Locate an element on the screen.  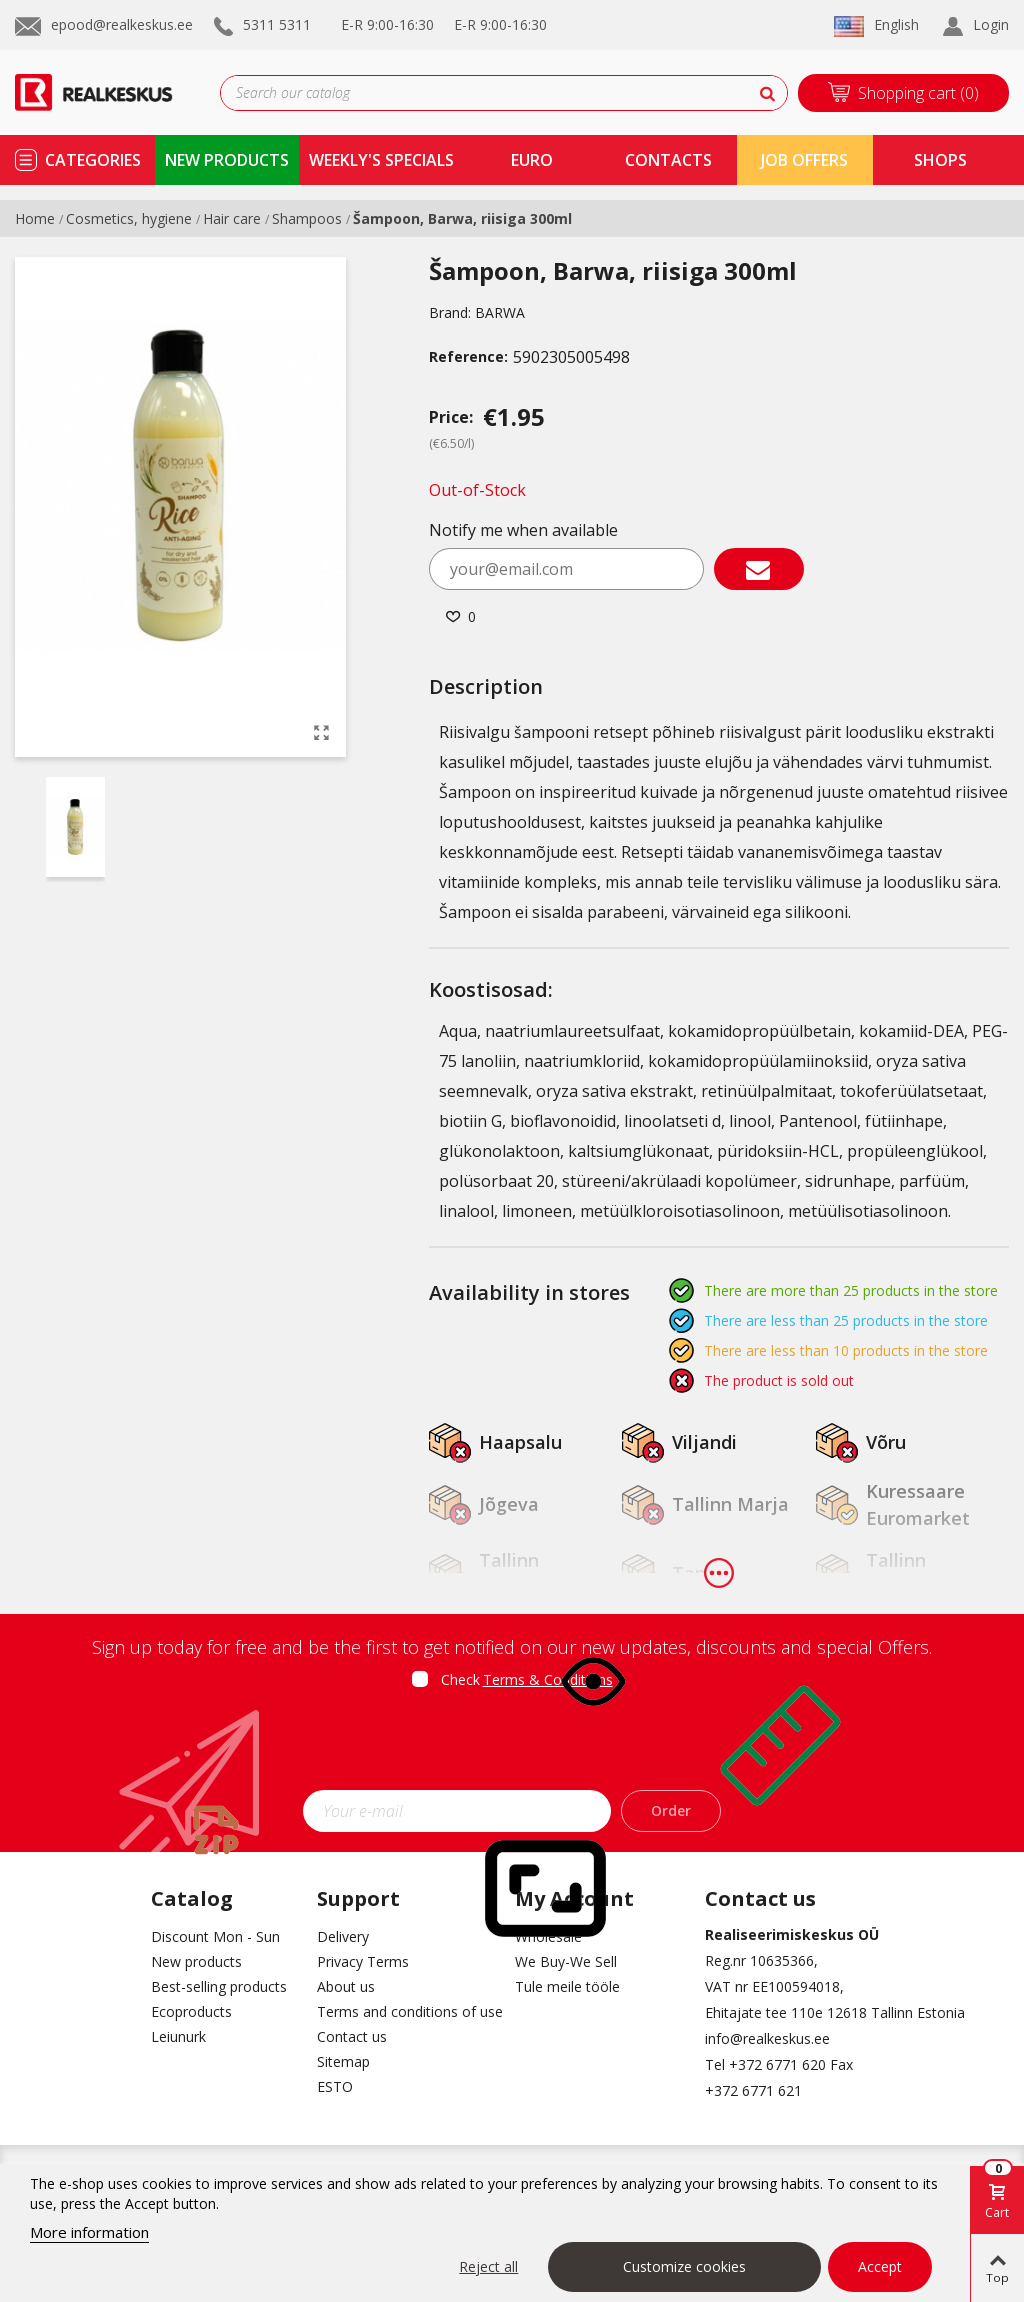
view or preview content is located at coordinates (593, 1681).